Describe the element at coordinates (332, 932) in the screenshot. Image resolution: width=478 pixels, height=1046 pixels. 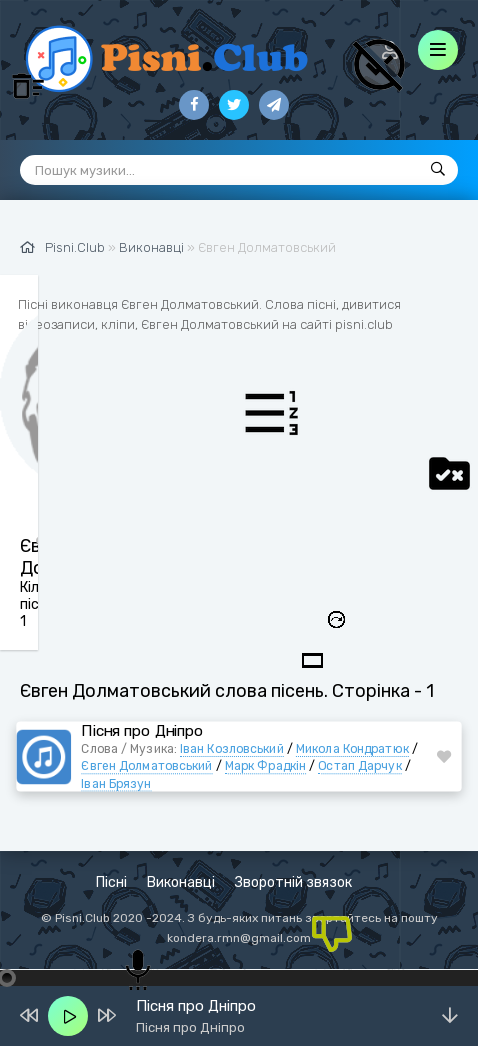
I see `dislike or downvote content` at that location.